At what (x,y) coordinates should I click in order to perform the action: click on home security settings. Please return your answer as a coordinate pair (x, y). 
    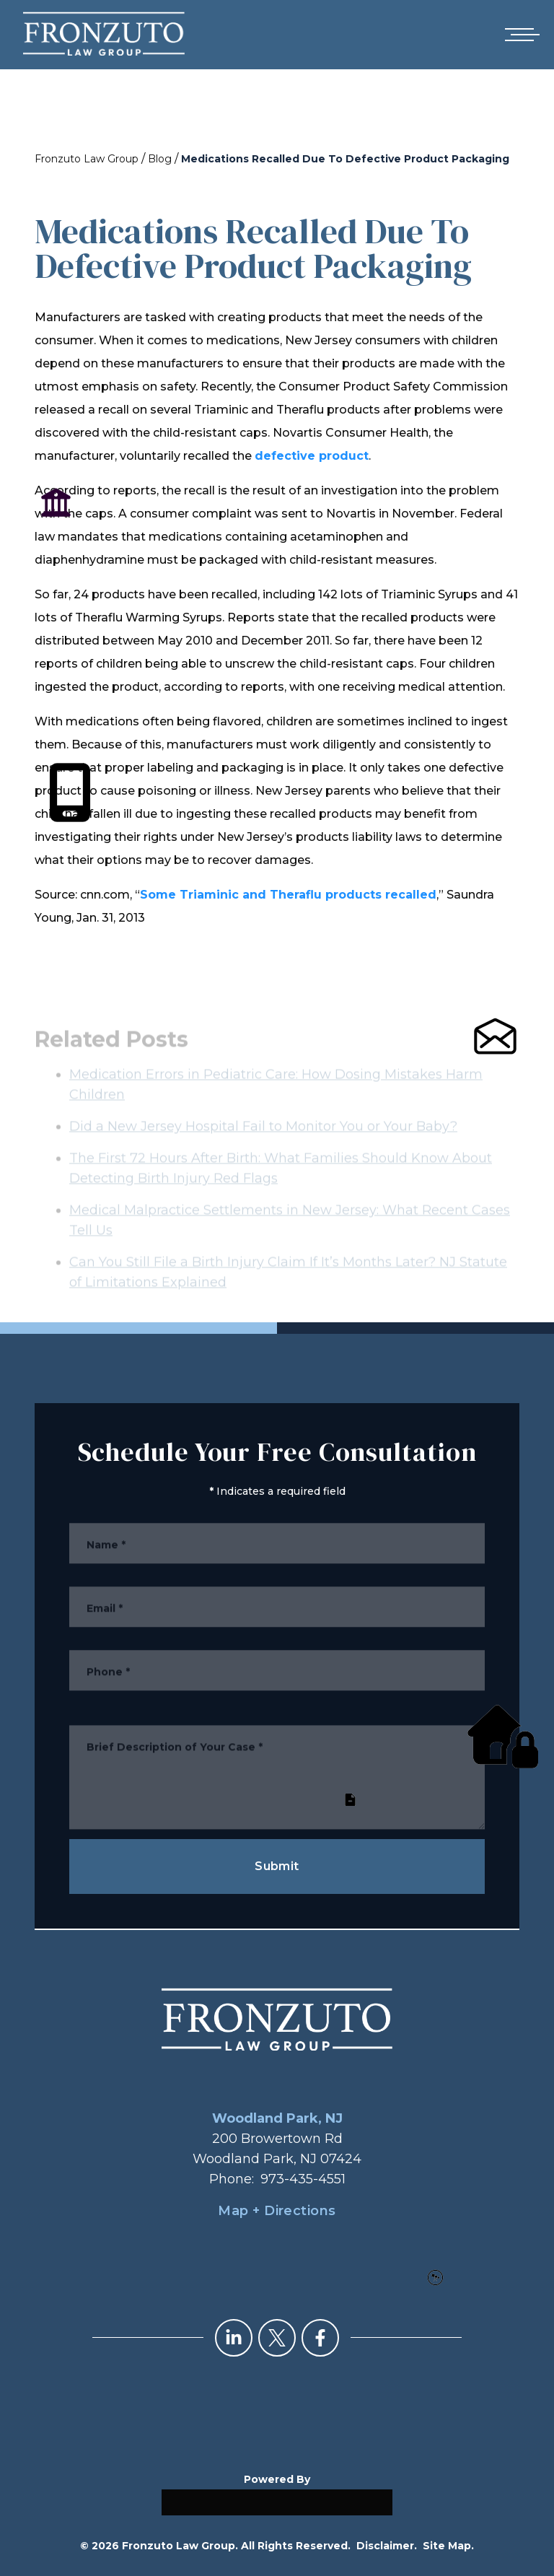
    Looking at the image, I should click on (501, 1734).